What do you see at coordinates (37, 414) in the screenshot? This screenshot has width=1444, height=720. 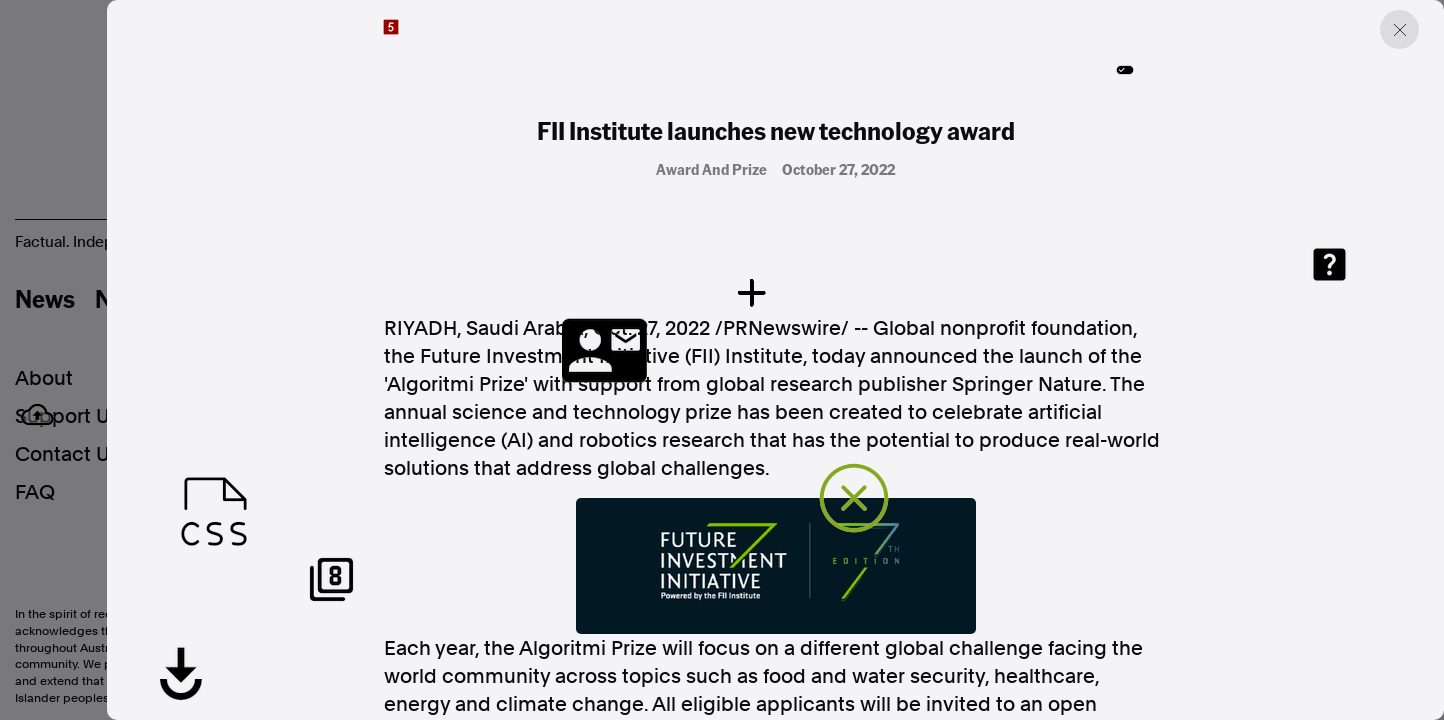 I see `upload files to cloud storage` at bounding box center [37, 414].